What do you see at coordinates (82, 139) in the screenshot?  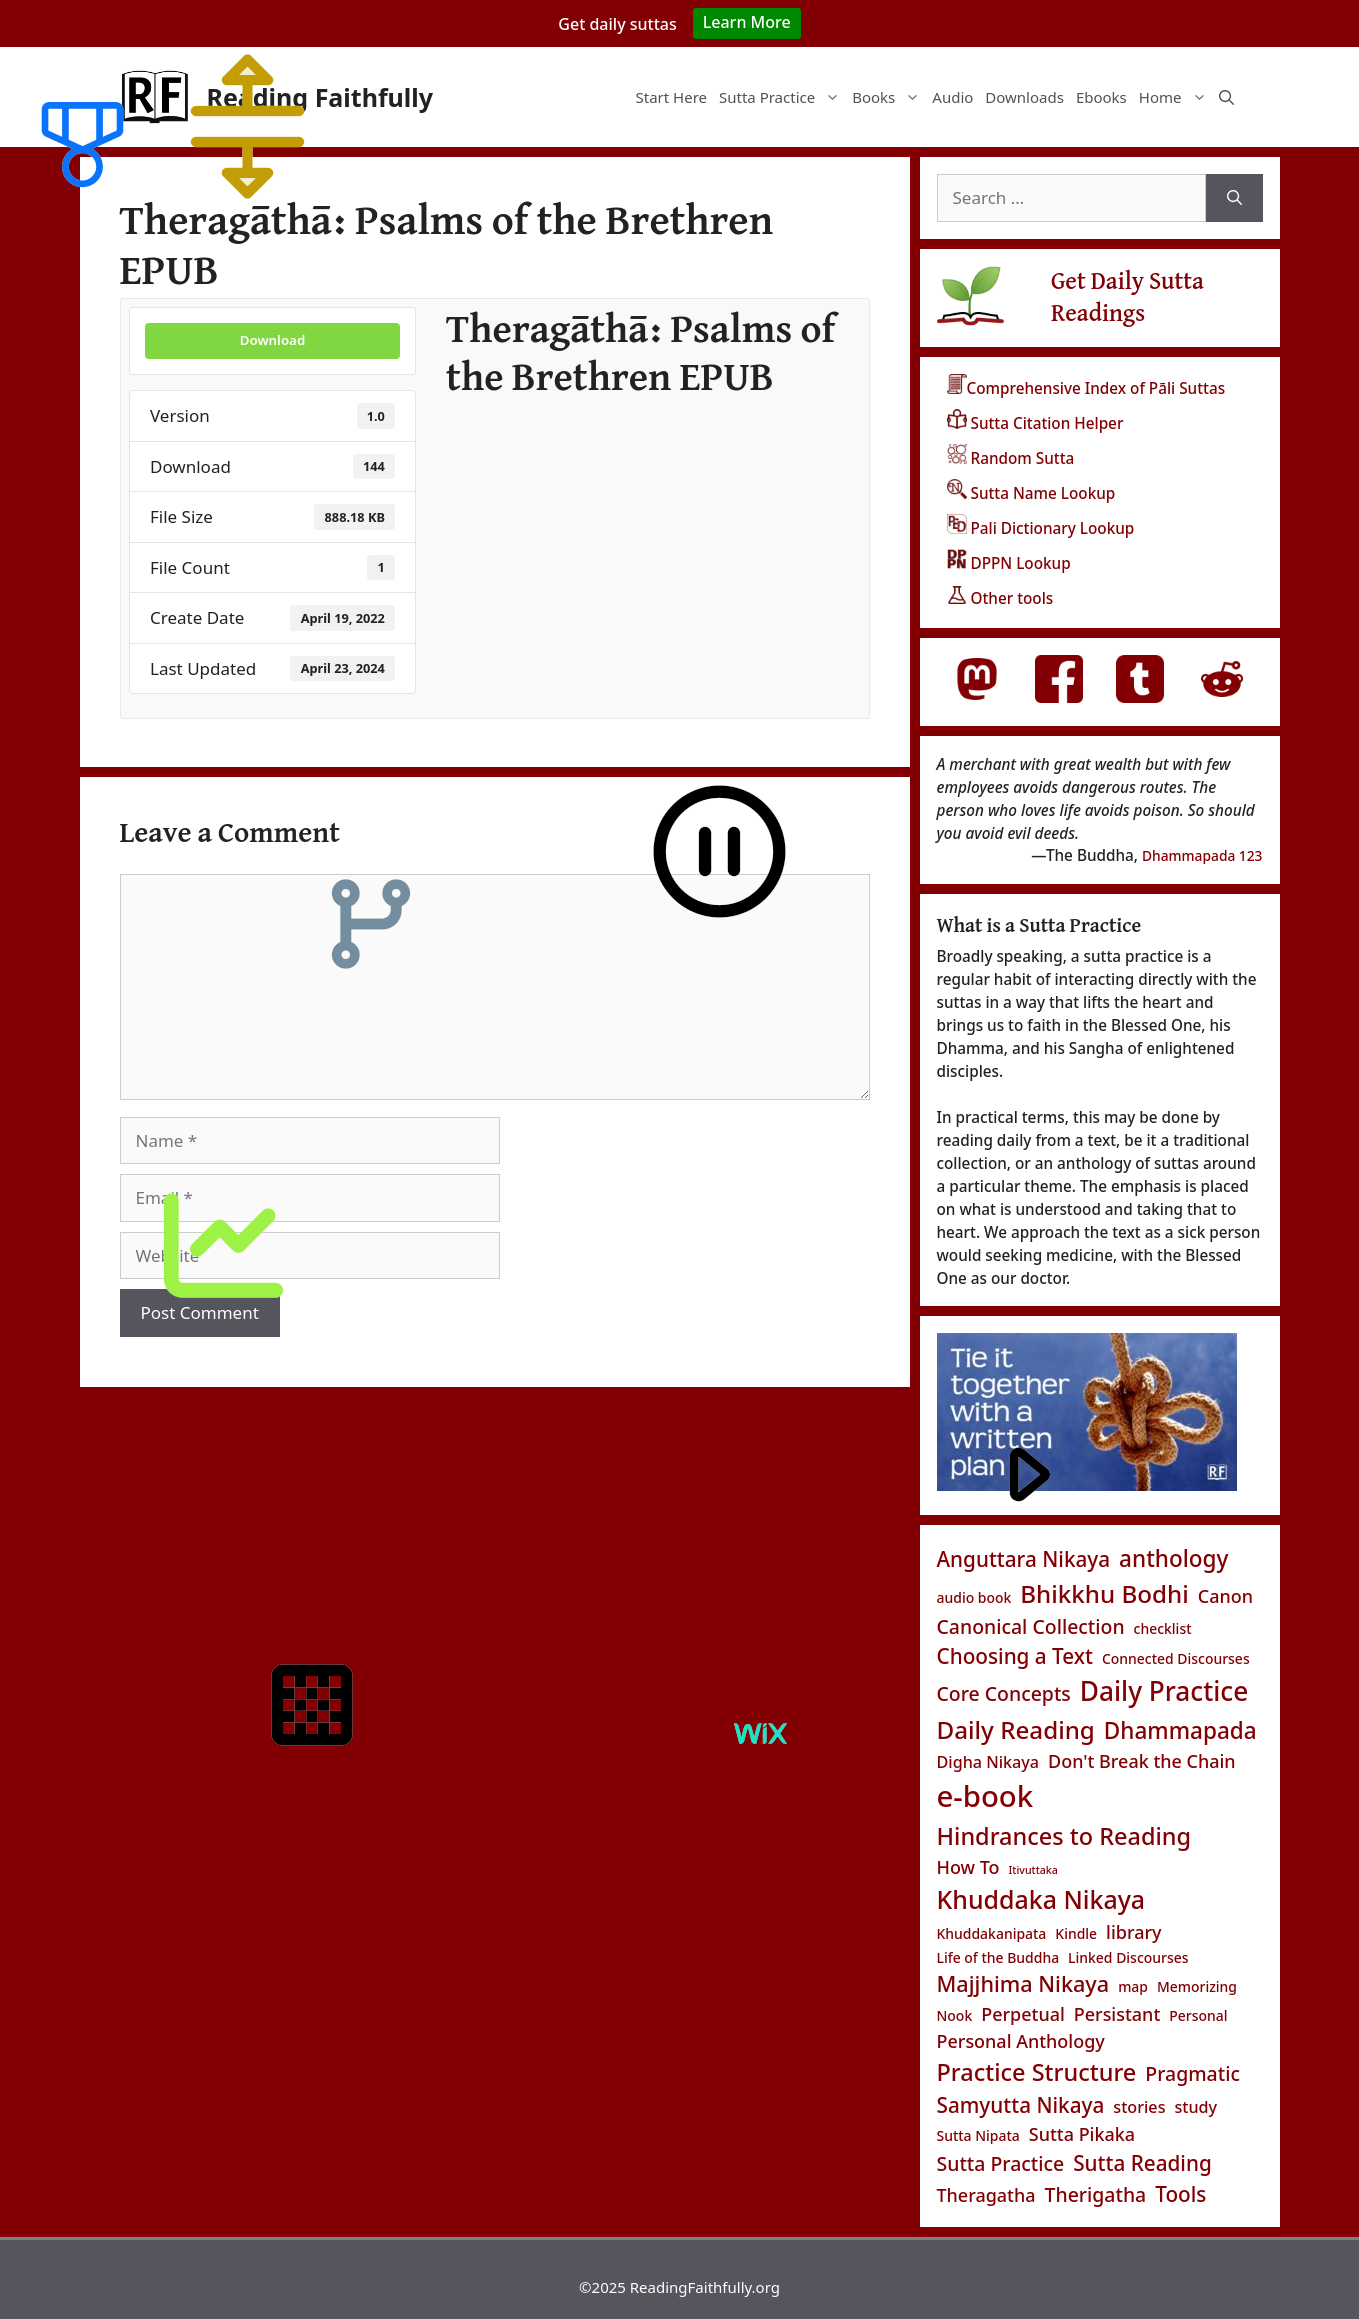 I see `view military or veteran status badge` at bounding box center [82, 139].